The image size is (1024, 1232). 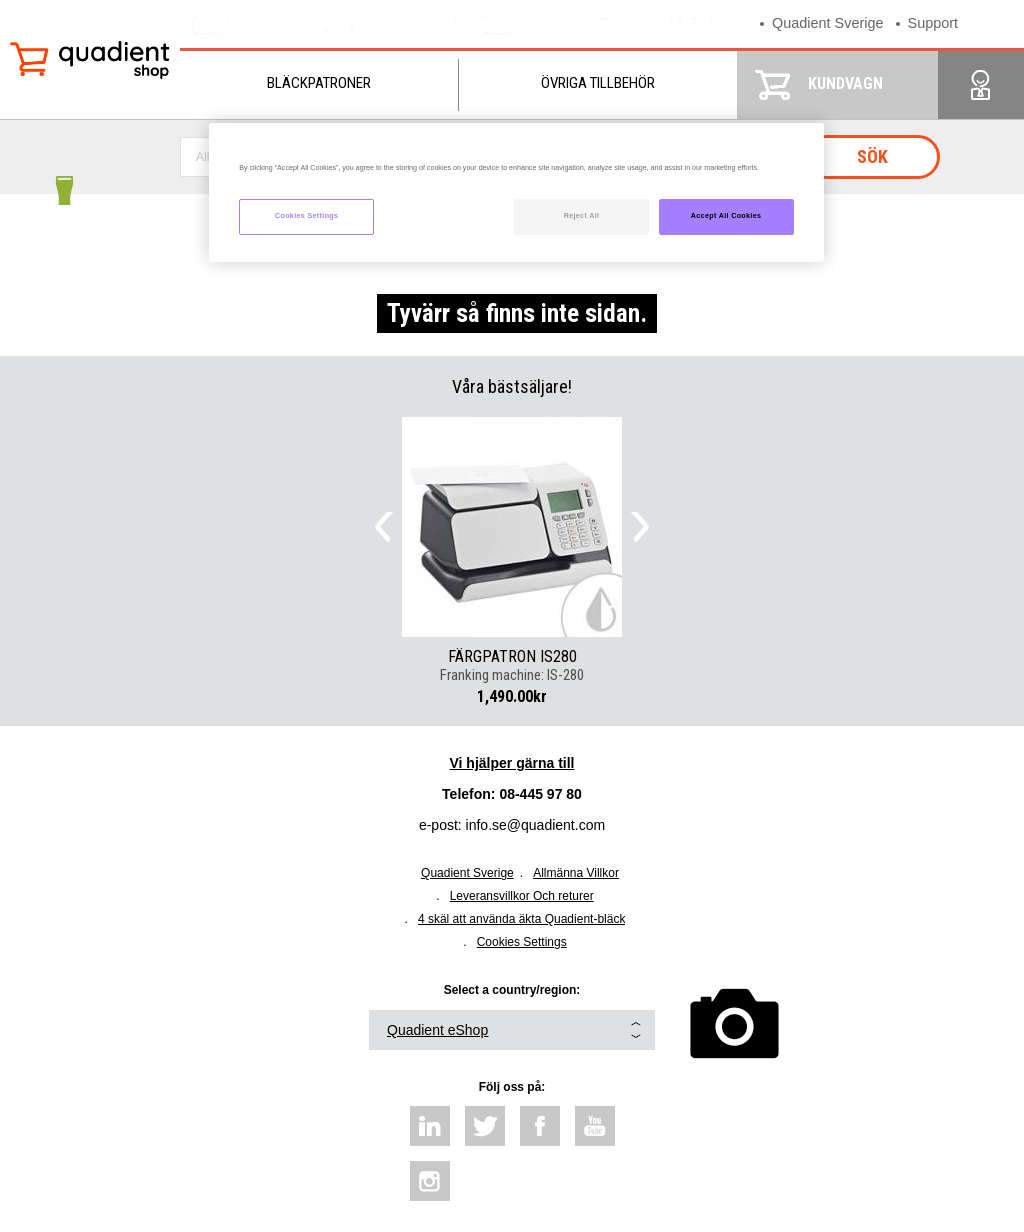 What do you see at coordinates (64, 190) in the screenshot?
I see `view nearby pubs or bars` at bounding box center [64, 190].